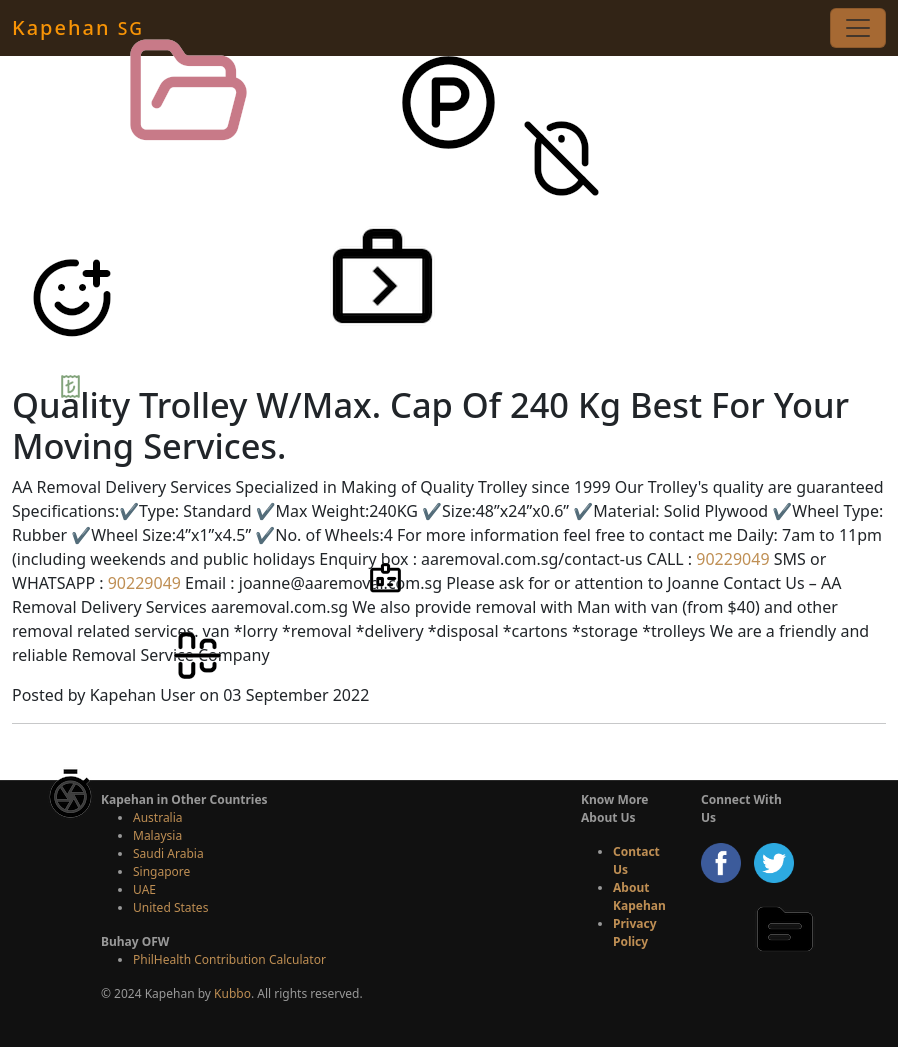 The width and height of the screenshot is (898, 1047). Describe the element at coordinates (197, 655) in the screenshot. I see `align selected objects to horizontal center` at that location.